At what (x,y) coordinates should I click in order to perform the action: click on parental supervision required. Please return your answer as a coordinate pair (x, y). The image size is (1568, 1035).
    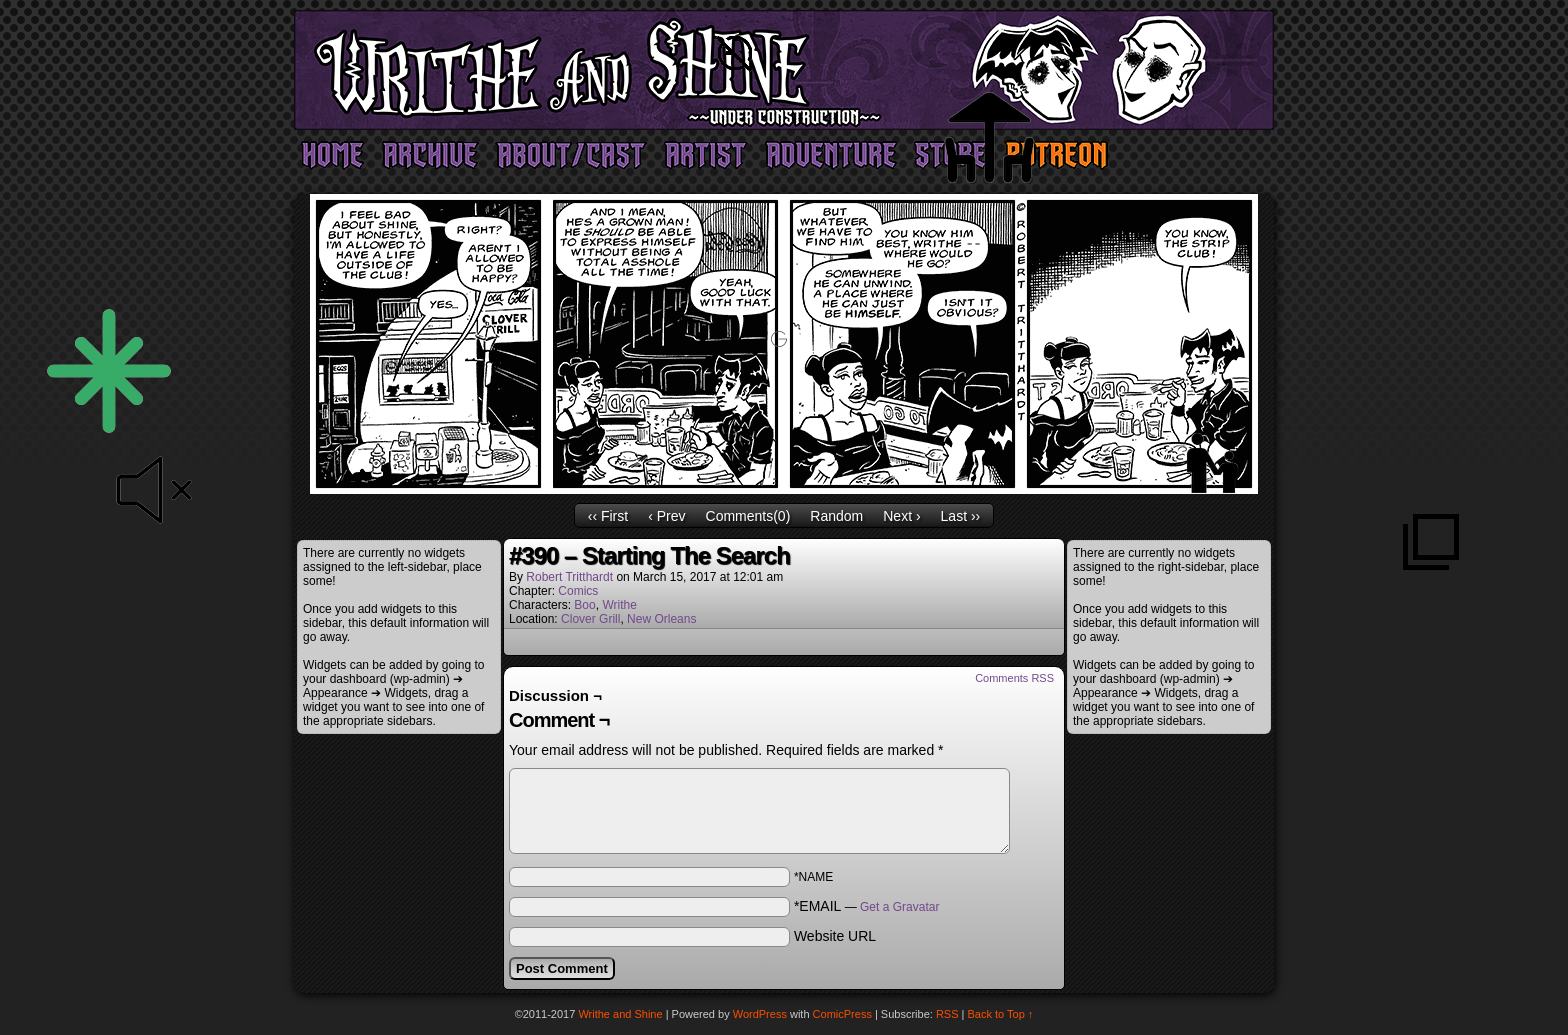
    Looking at the image, I should click on (1214, 463).